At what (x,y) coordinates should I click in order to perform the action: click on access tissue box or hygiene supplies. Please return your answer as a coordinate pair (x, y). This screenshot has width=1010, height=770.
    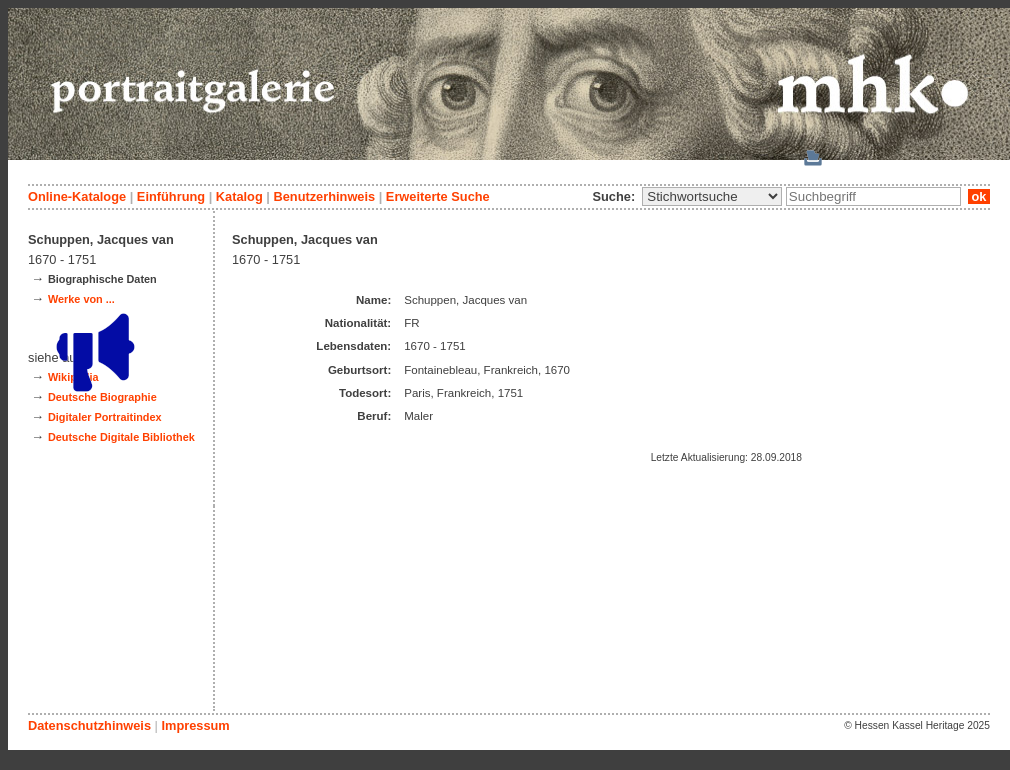
    Looking at the image, I should click on (813, 158).